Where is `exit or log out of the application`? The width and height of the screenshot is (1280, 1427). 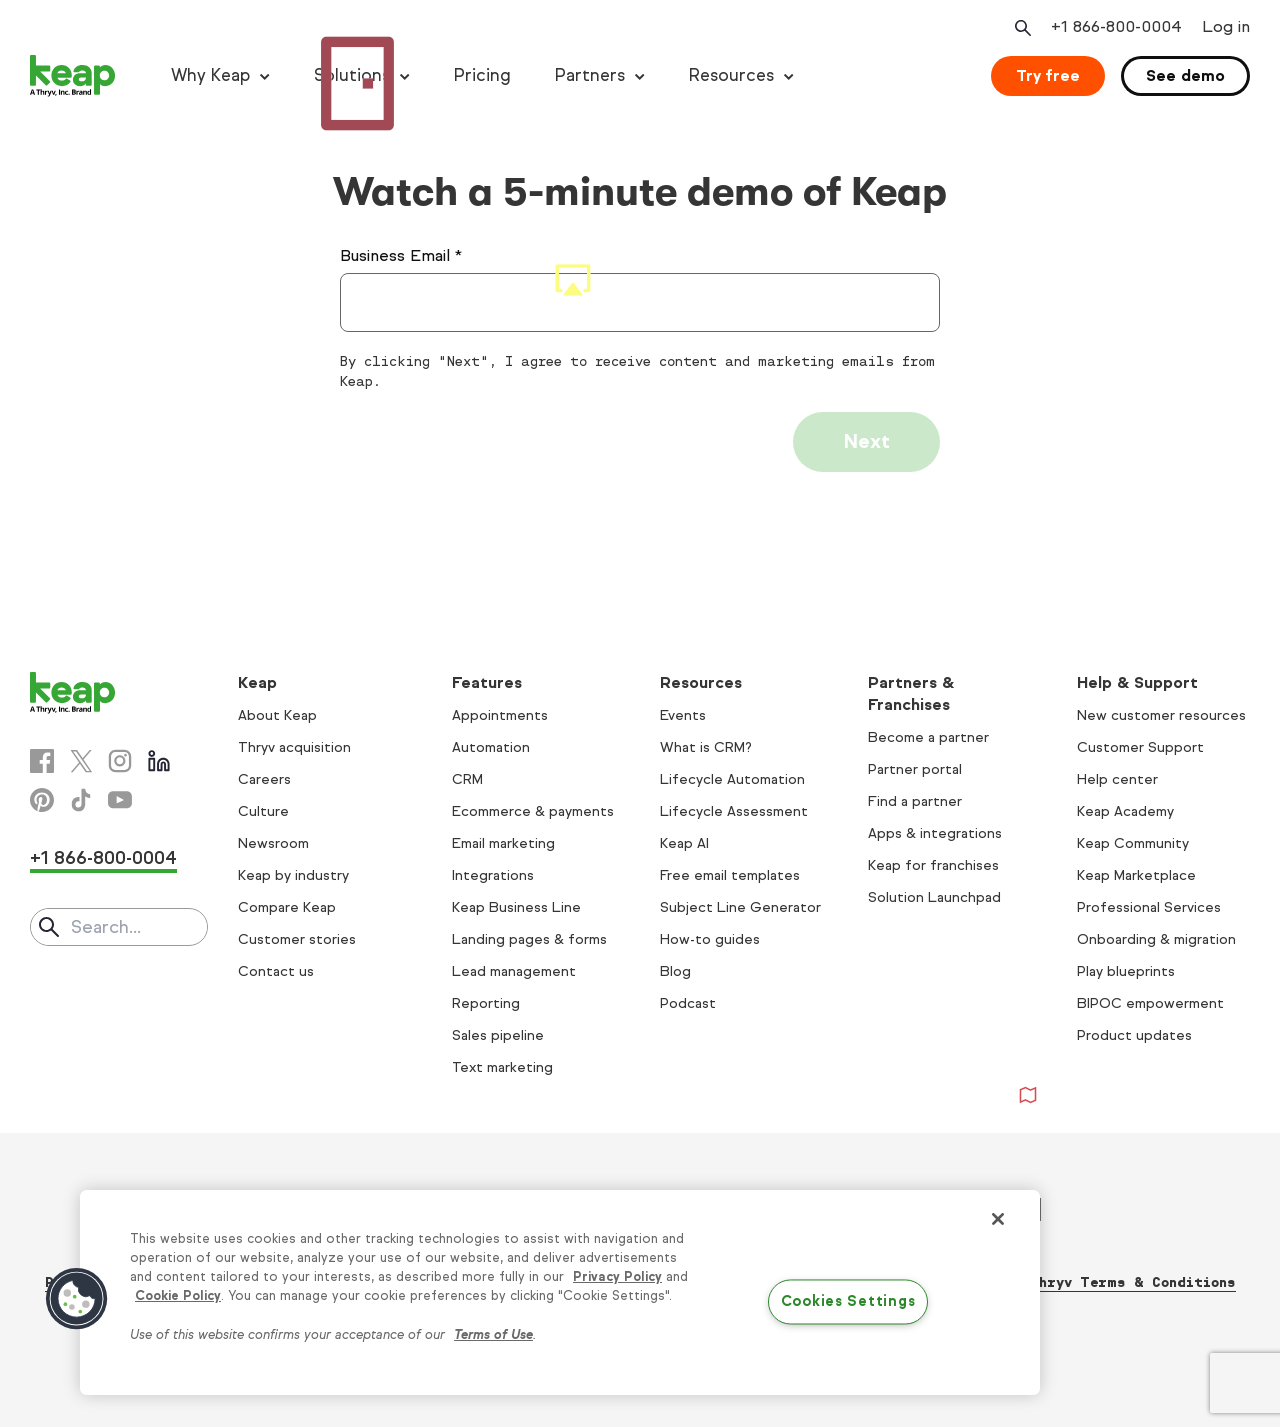
exit or log out of the application is located at coordinates (357, 83).